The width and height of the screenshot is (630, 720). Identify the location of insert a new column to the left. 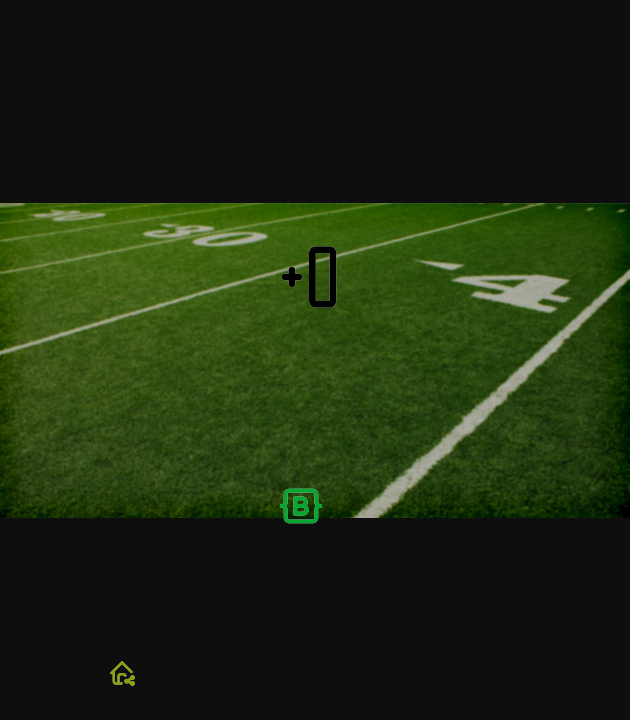
(309, 277).